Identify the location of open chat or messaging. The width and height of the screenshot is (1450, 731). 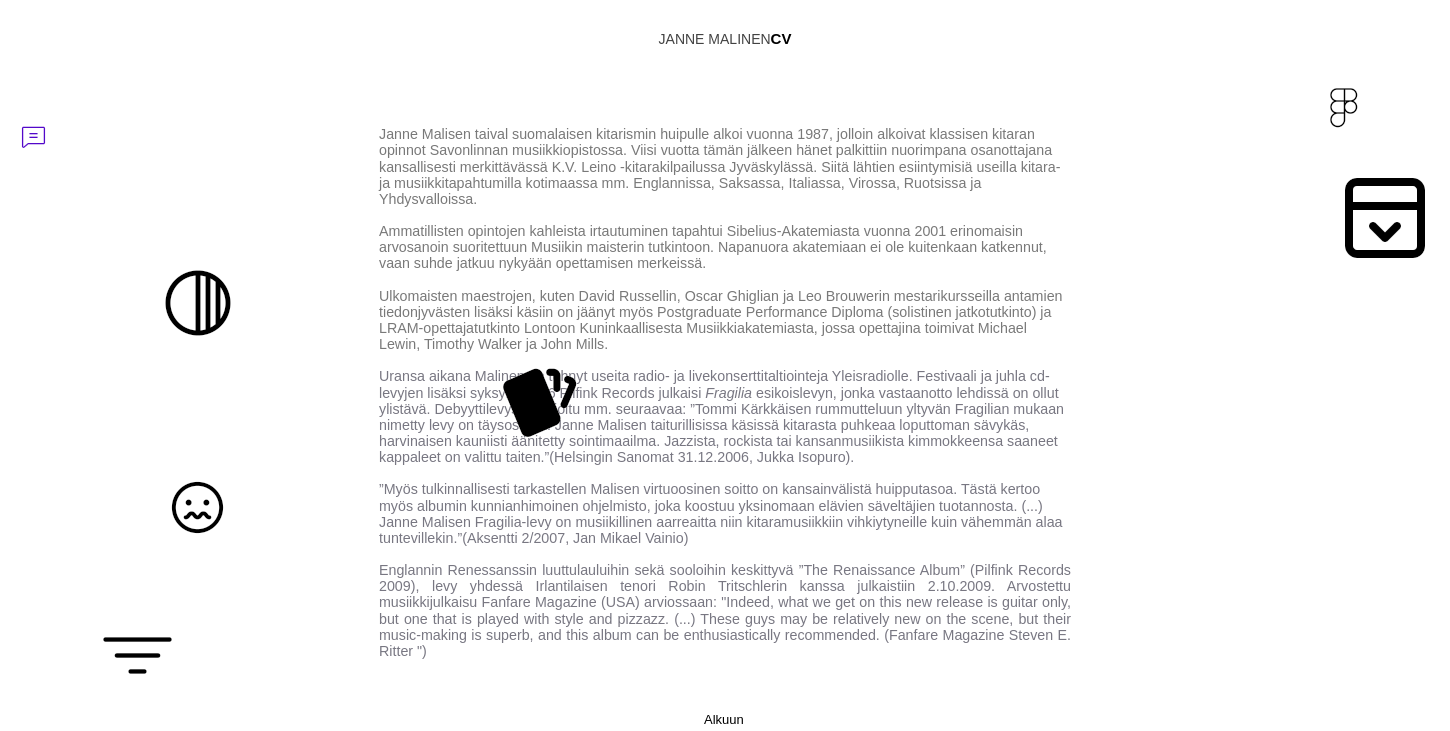
(33, 135).